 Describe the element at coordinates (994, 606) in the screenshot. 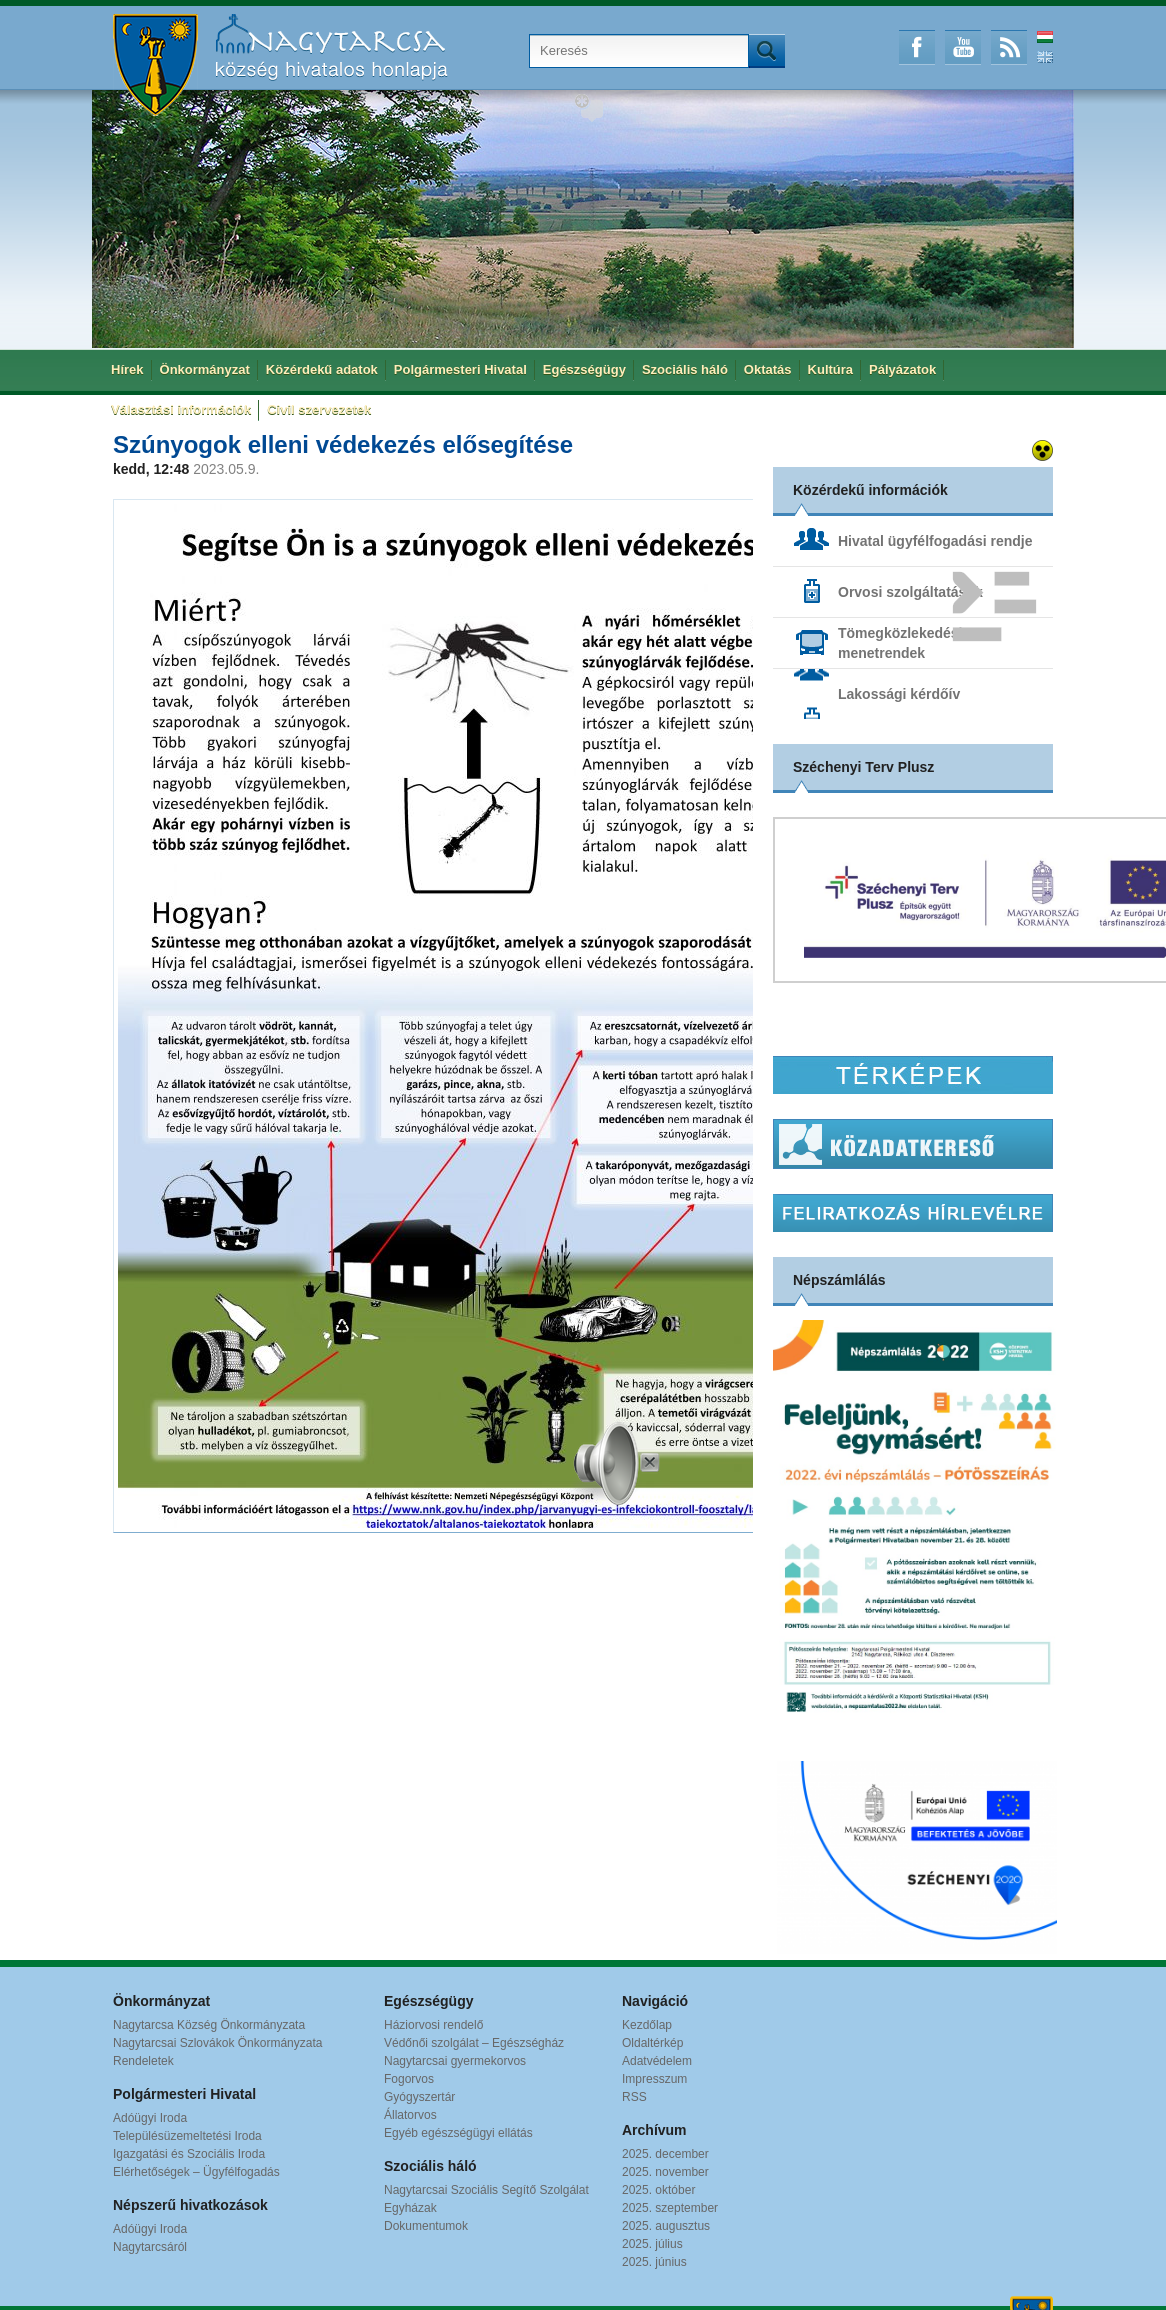

I see `increase text indentation` at that location.